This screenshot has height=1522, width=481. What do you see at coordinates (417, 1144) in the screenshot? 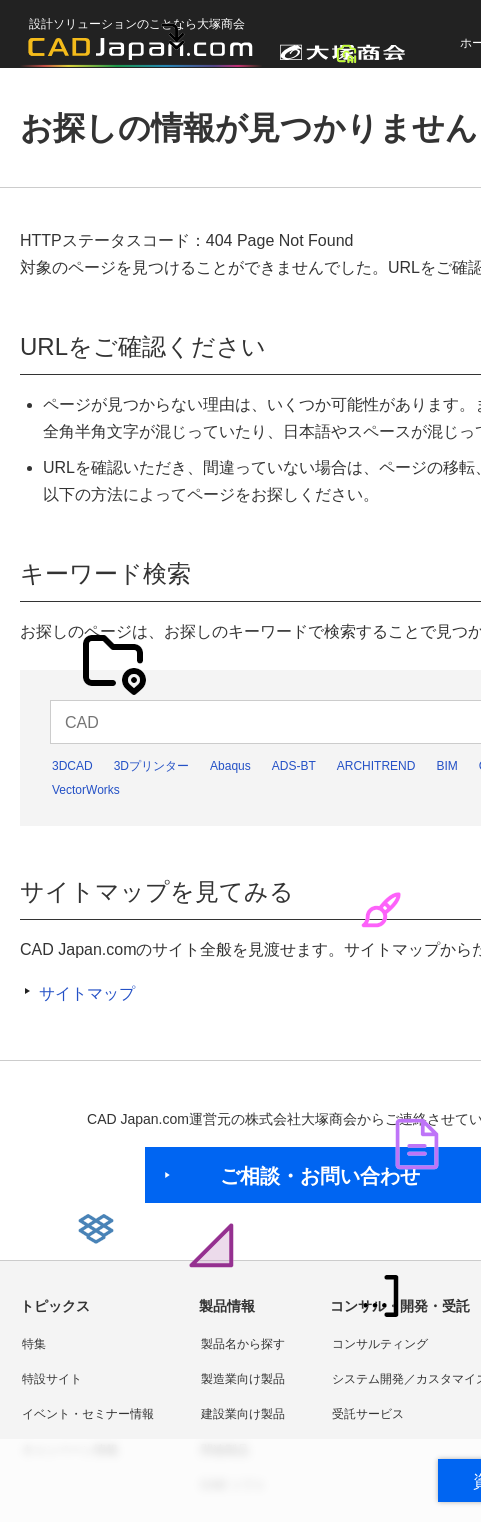
I see `view document or text file` at bounding box center [417, 1144].